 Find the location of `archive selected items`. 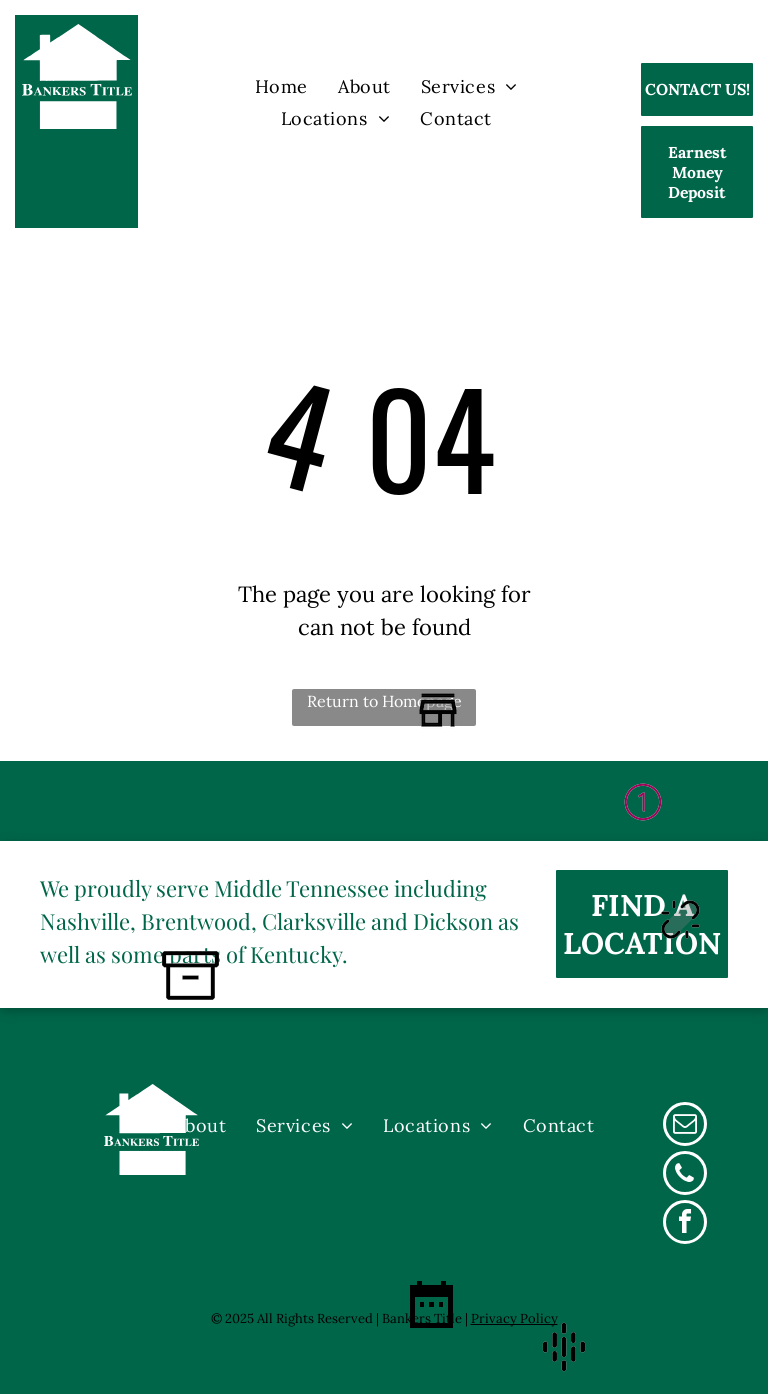

archive selected items is located at coordinates (190, 975).